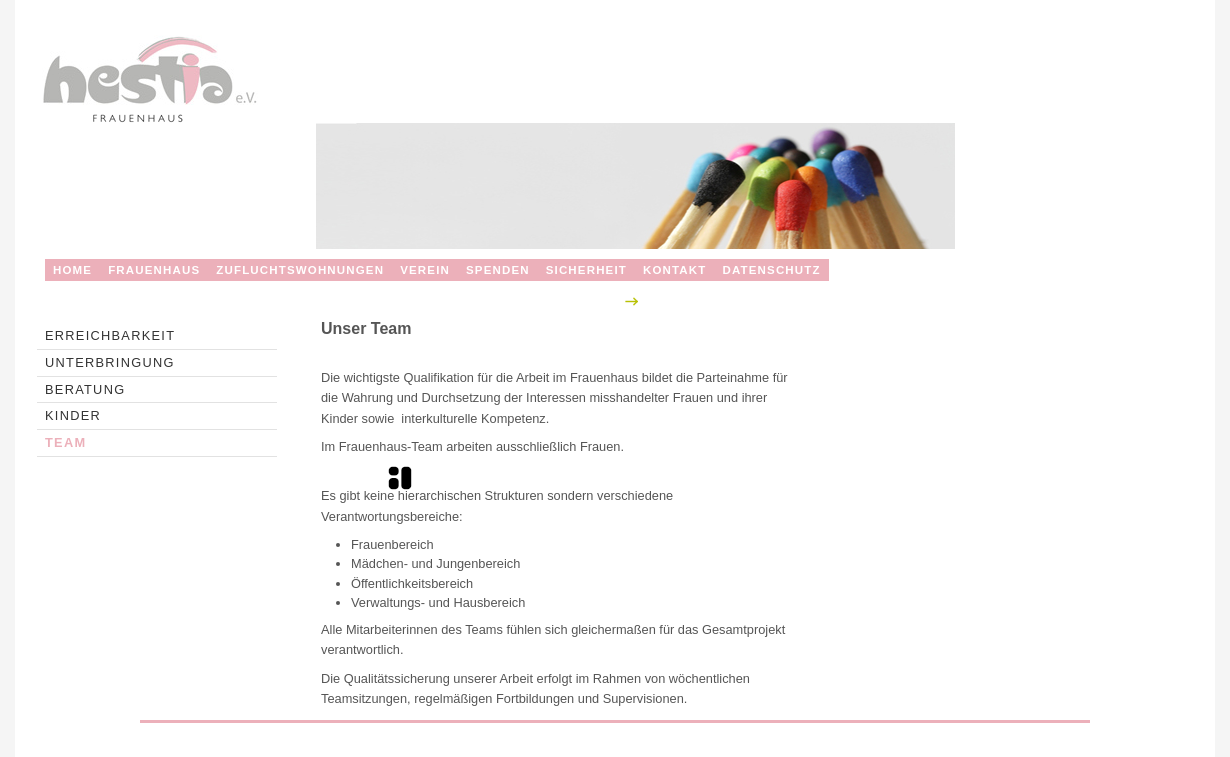 This screenshot has height=757, width=1230. I want to click on switch to grid or layout view, so click(400, 478).